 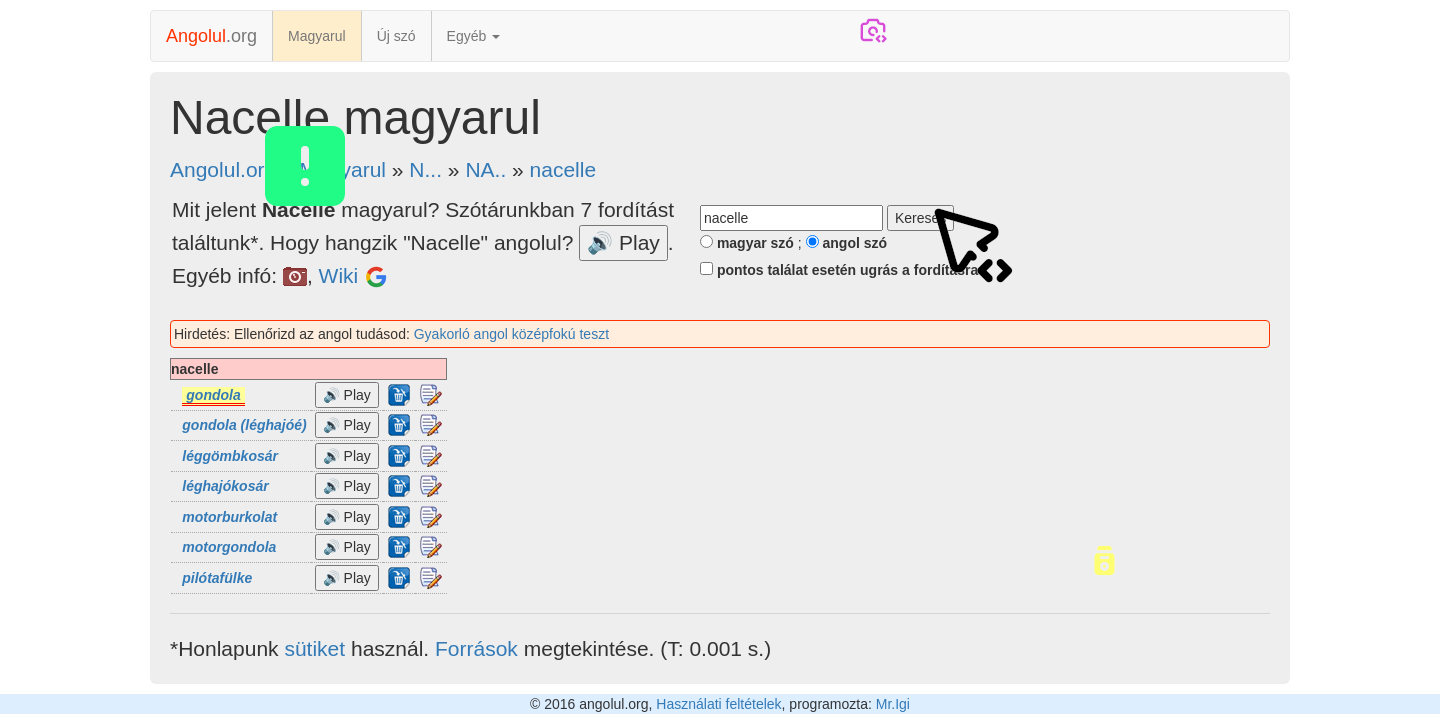 What do you see at coordinates (969, 243) in the screenshot?
I see `access developer cursor or pointer settings` at bounding box center [969, 243].